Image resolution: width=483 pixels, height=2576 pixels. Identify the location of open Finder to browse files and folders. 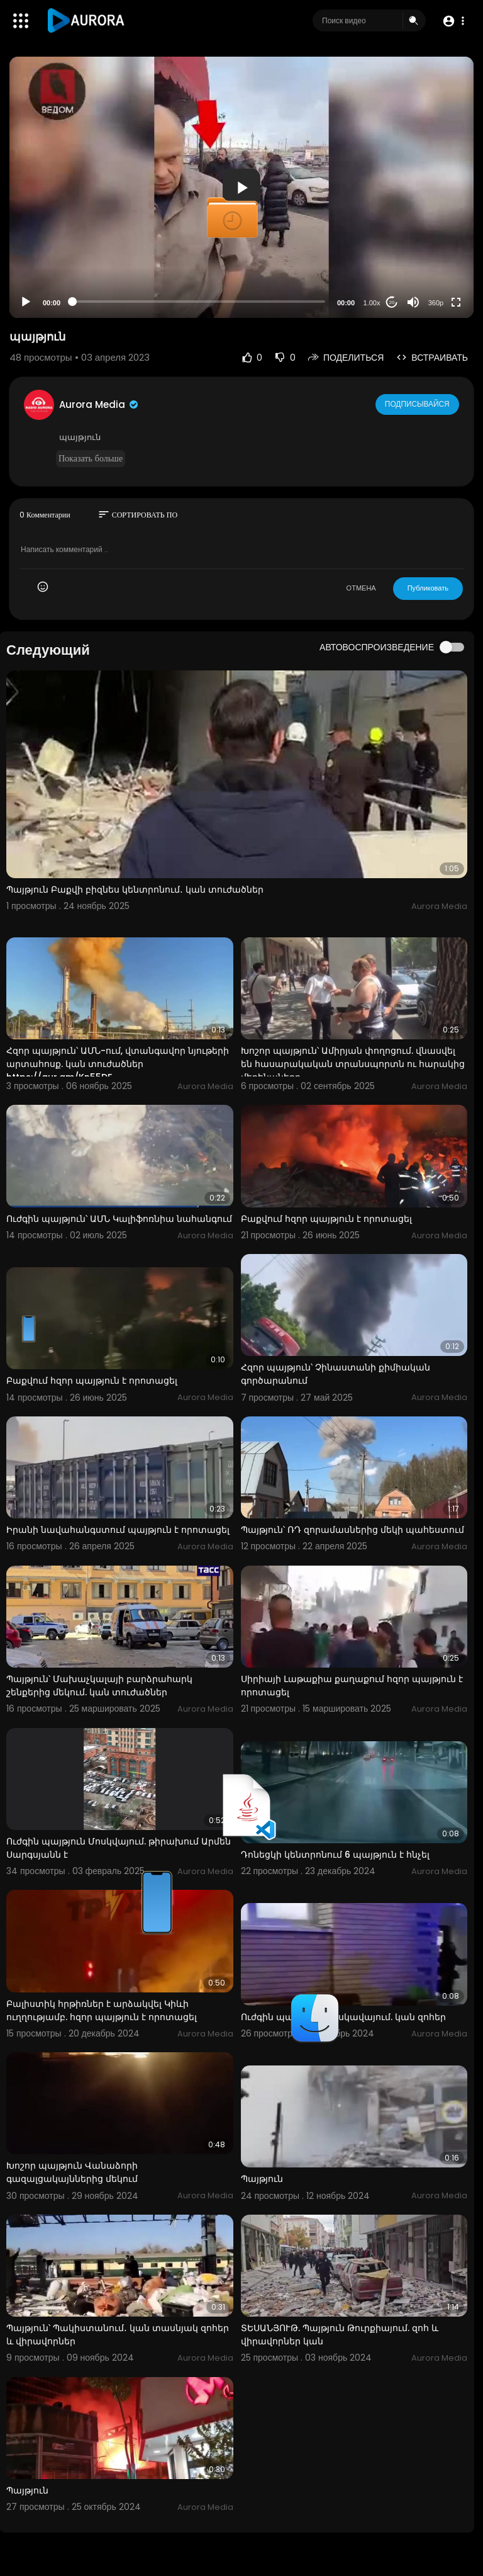
(314, 2018).